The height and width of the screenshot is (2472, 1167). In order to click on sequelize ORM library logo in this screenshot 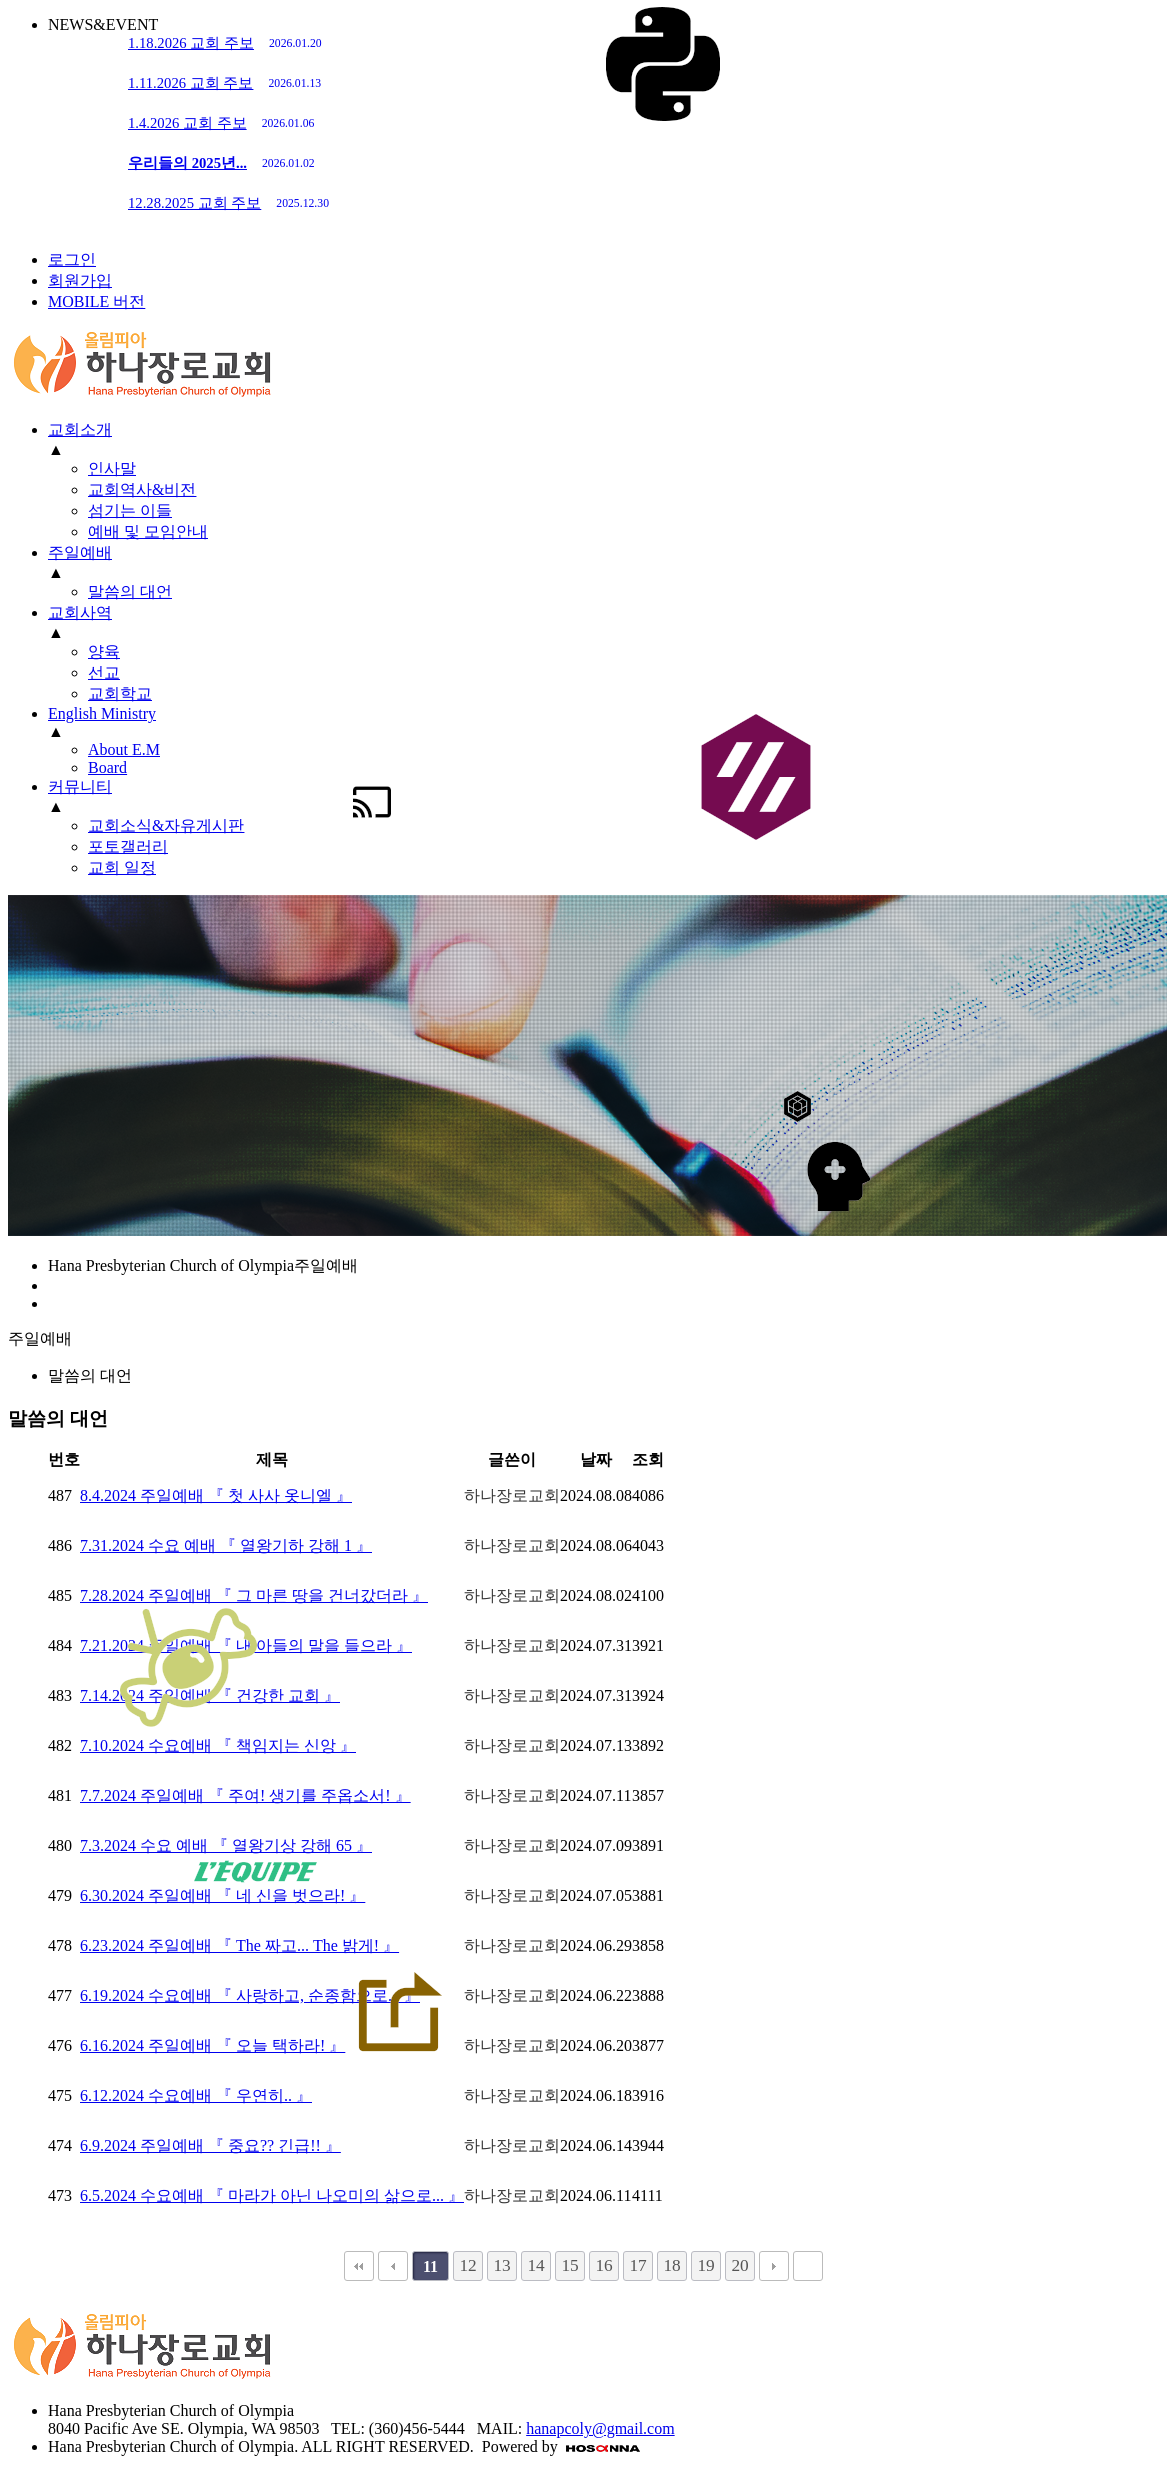, I will do `click(797, 1106)`.